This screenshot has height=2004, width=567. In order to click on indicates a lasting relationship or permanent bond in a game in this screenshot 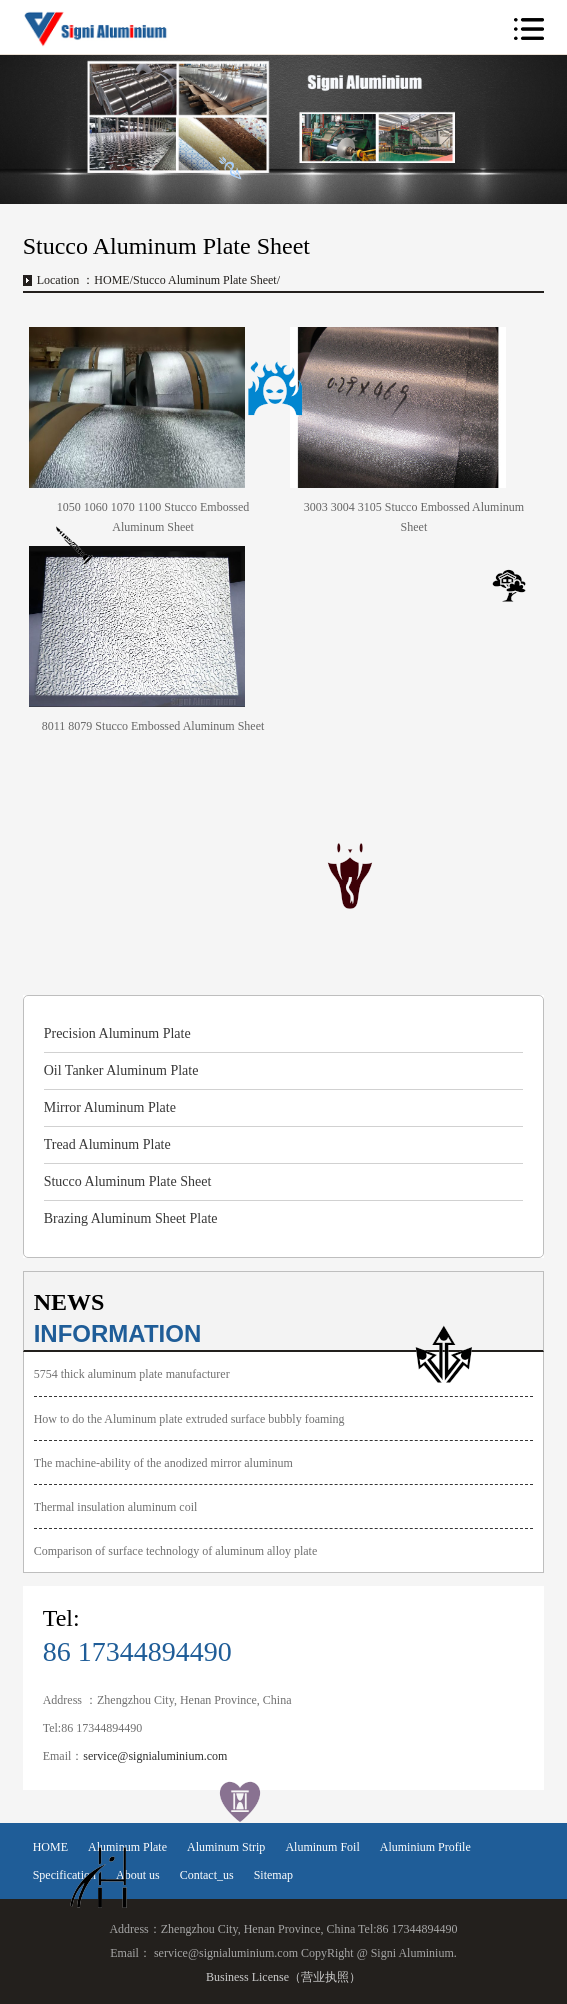, I will do `click(240, 1802)`.